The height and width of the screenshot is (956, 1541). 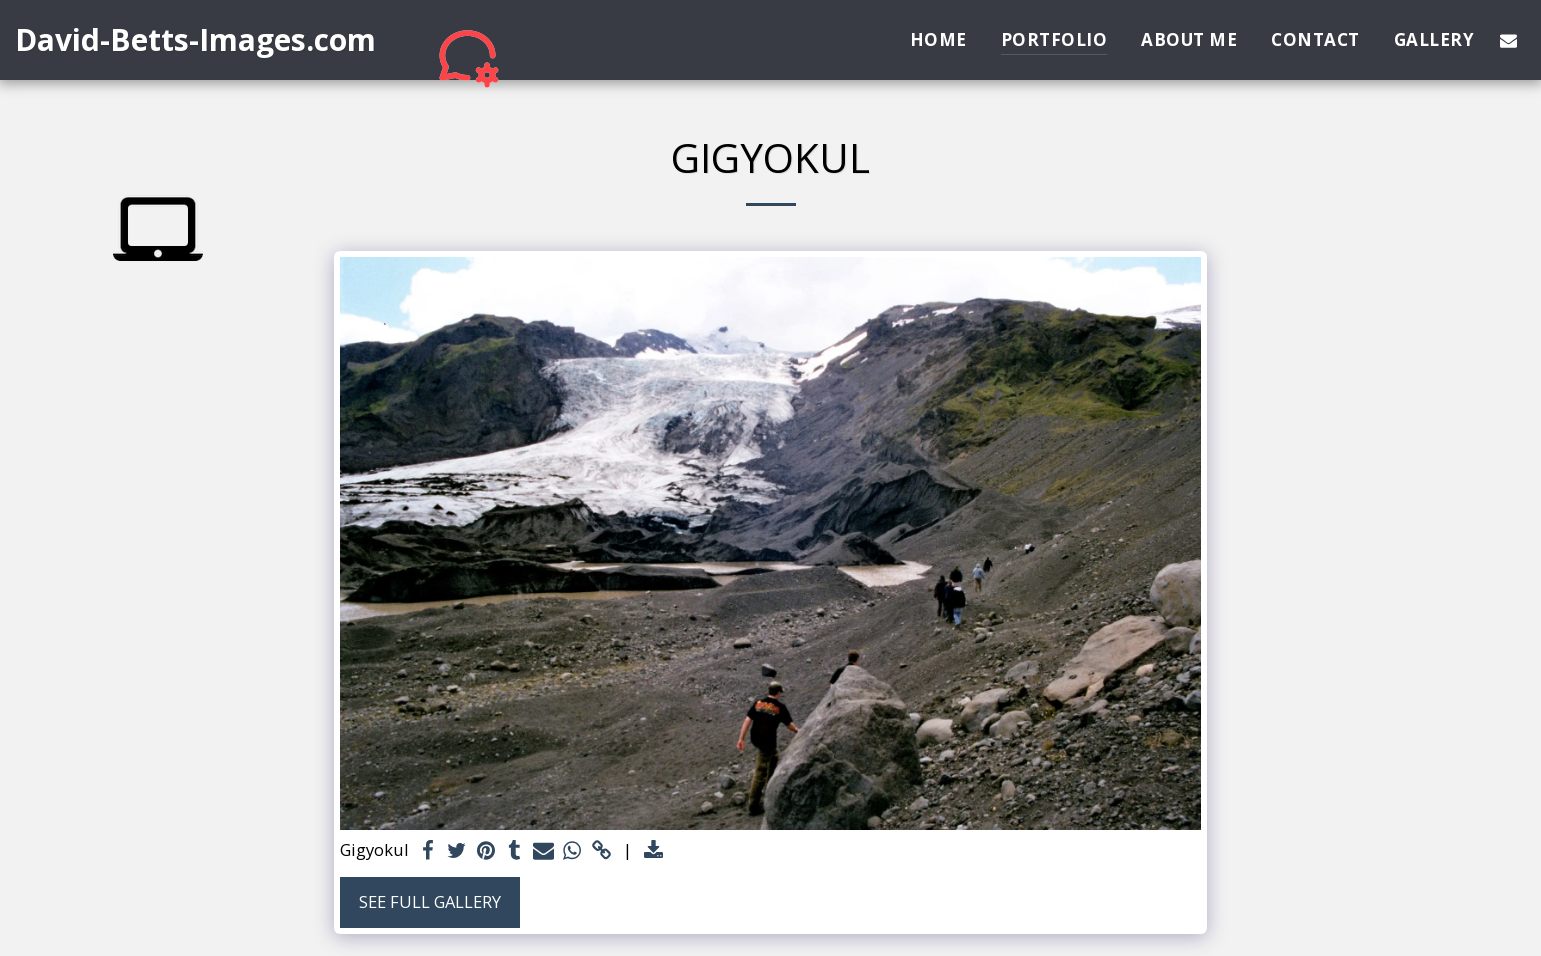 What do you see at coordinates (158, 231) in the screenshot?
I see `access desktop or laptop view` at bounding box center [158, 231].